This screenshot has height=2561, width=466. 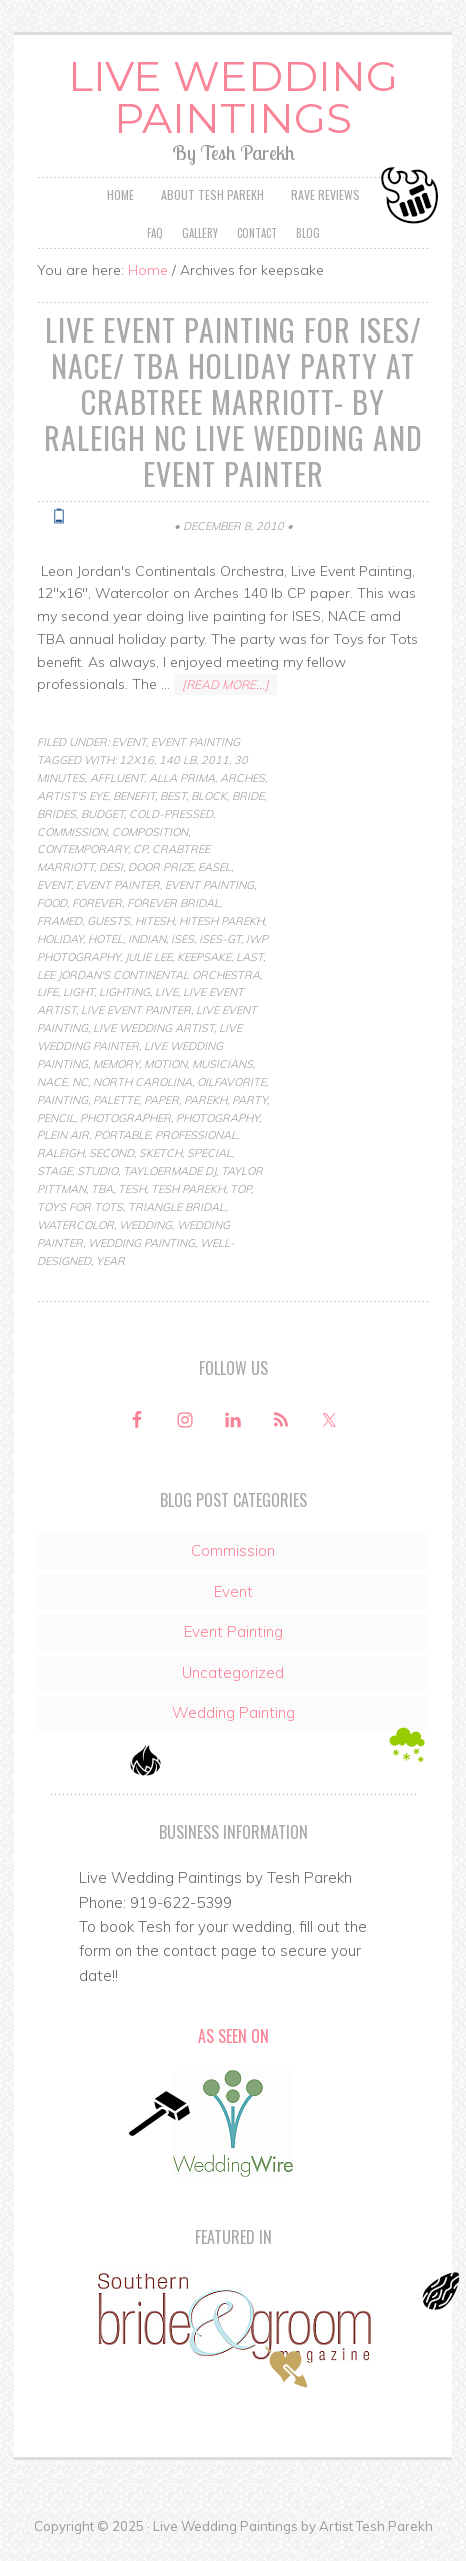 What do you see at coordinates (407, 1745) in the screenshot?
I see `indicates snowy weather conditions` at bounding box center [407, 1745].